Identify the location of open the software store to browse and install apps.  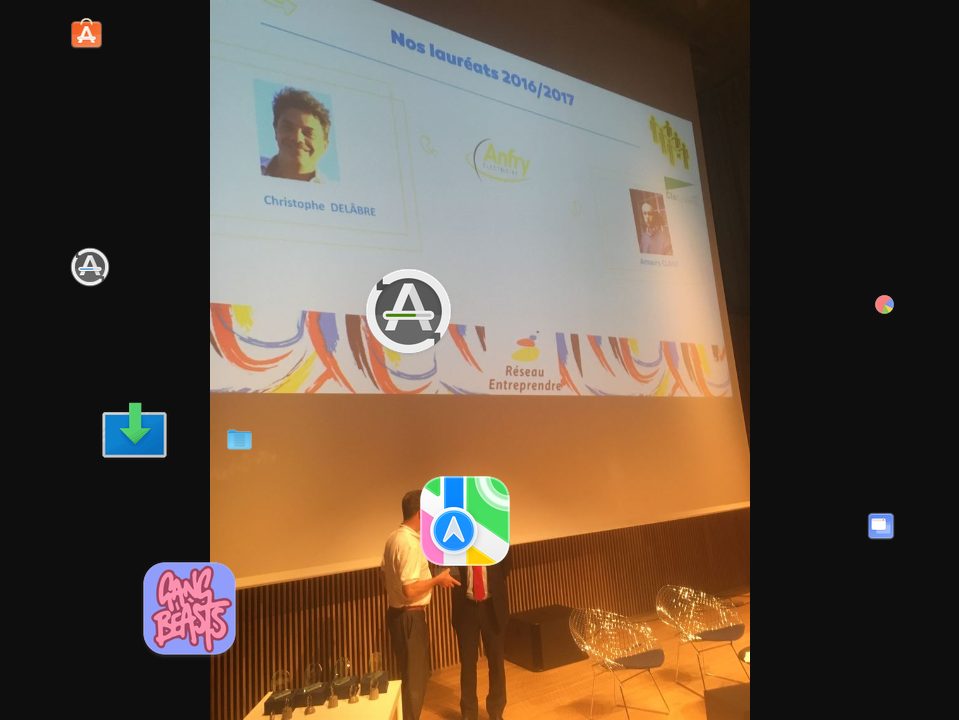
(86, 34).